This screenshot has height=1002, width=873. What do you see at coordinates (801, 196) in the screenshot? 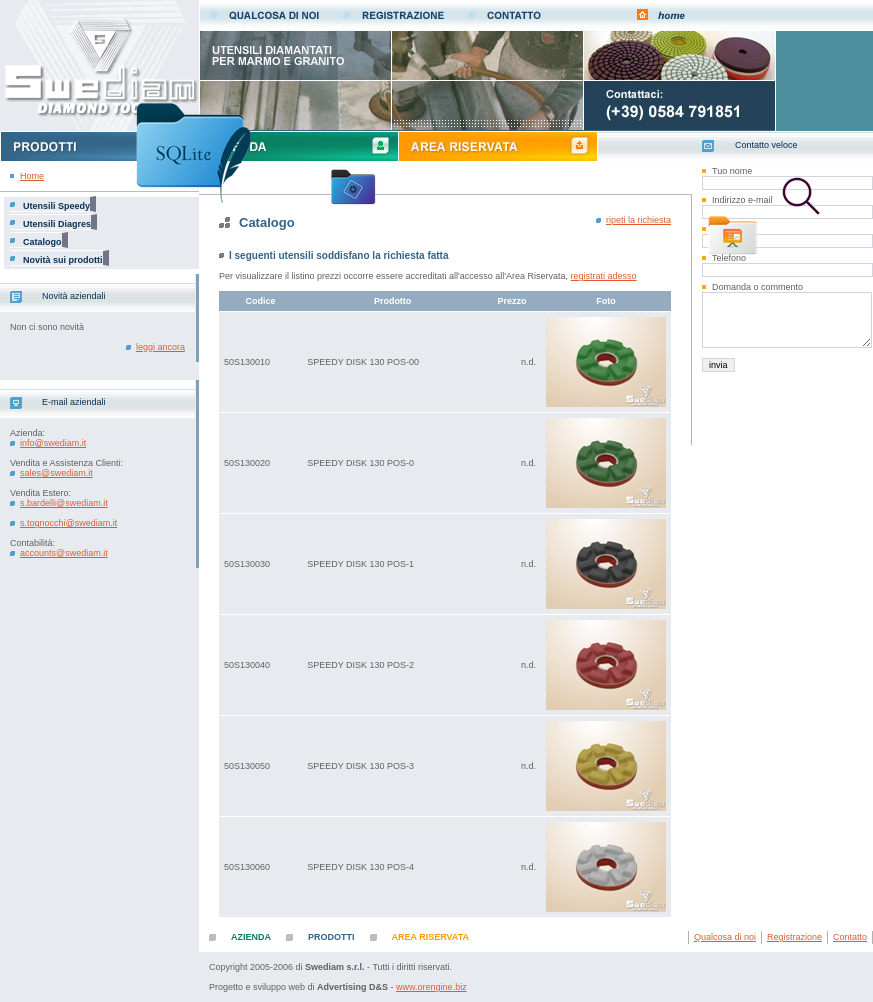
I see `search system preferences or settings` at bounding box center [801, 196].